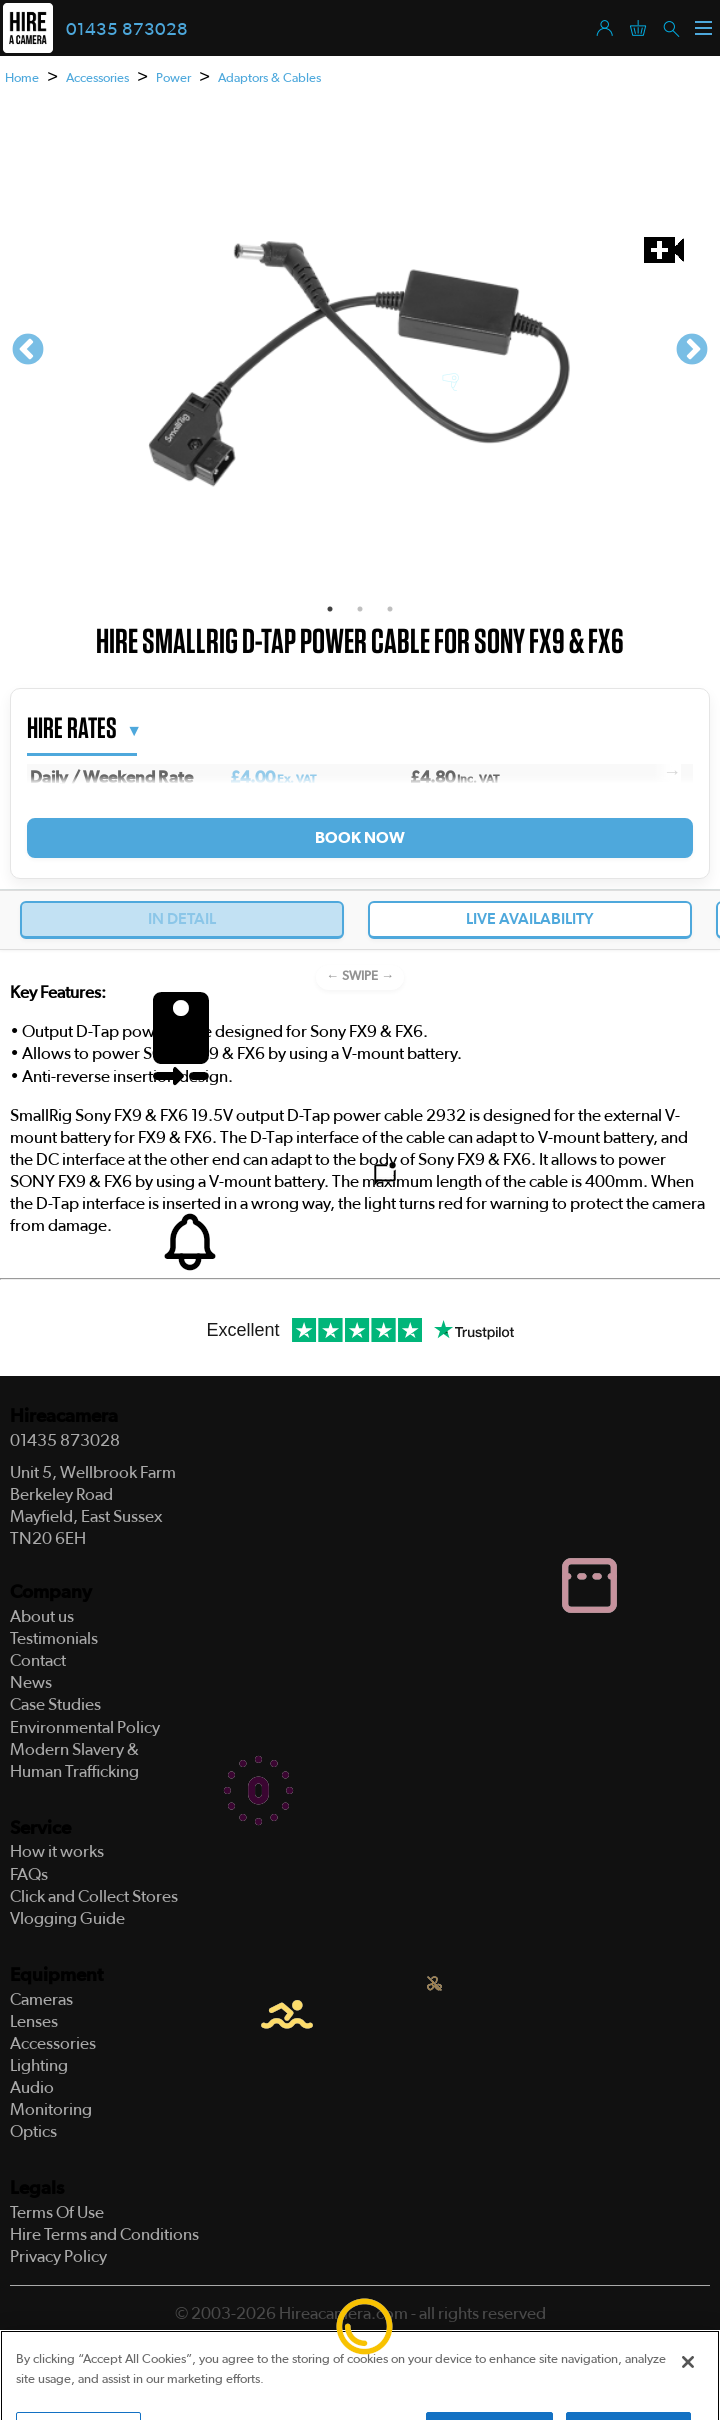  What do you see at coordinates (258, 1790) in the screenshot?
I see `indicates zero time elapsed or no duration` at bounding box center [258, 1790].